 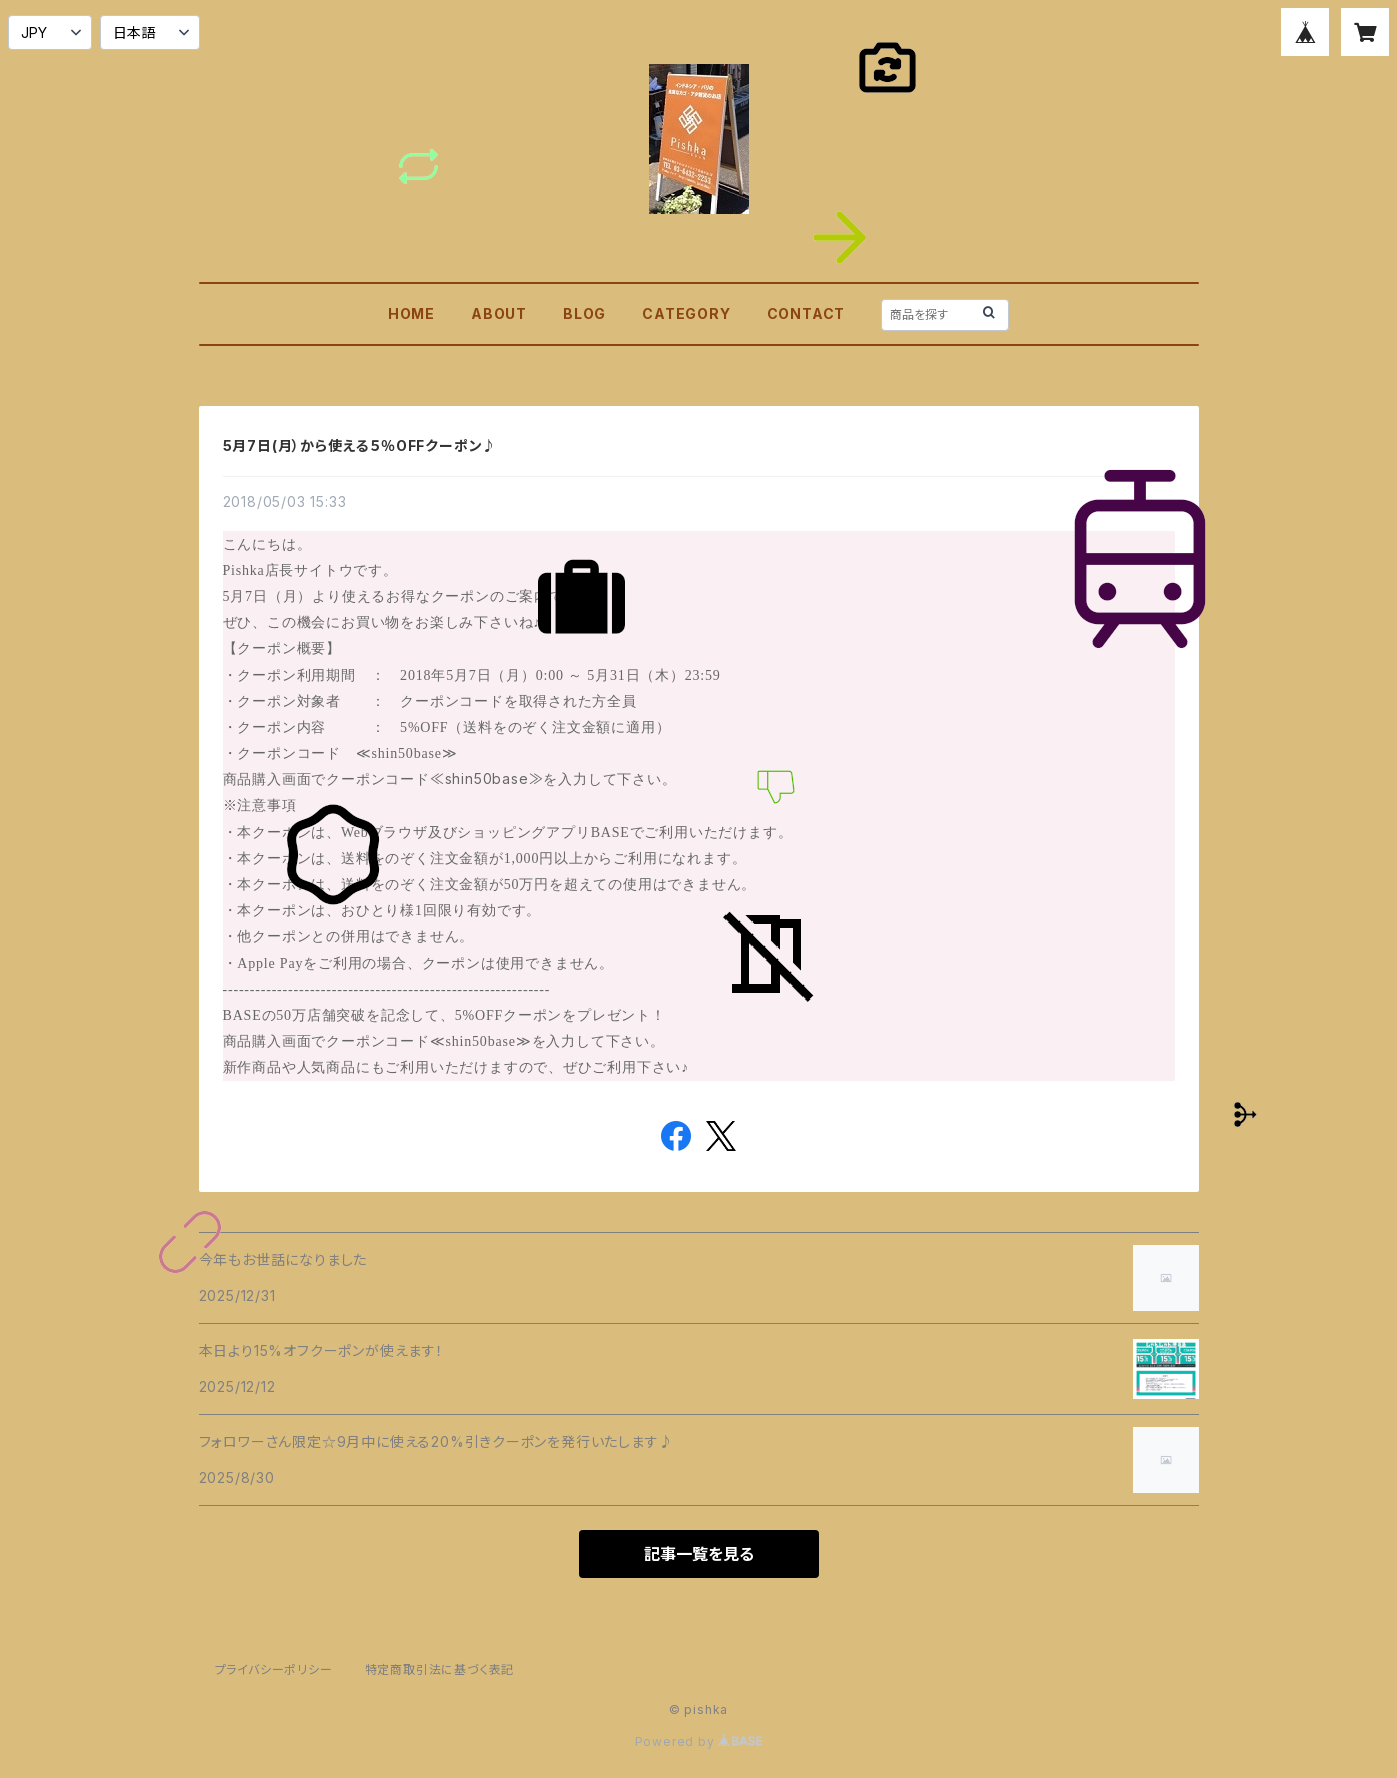 What do you see at coordinates (1140, 559) in the screenshot?
I see `access public transit or tram routes` at bounding box center [1140, 559].